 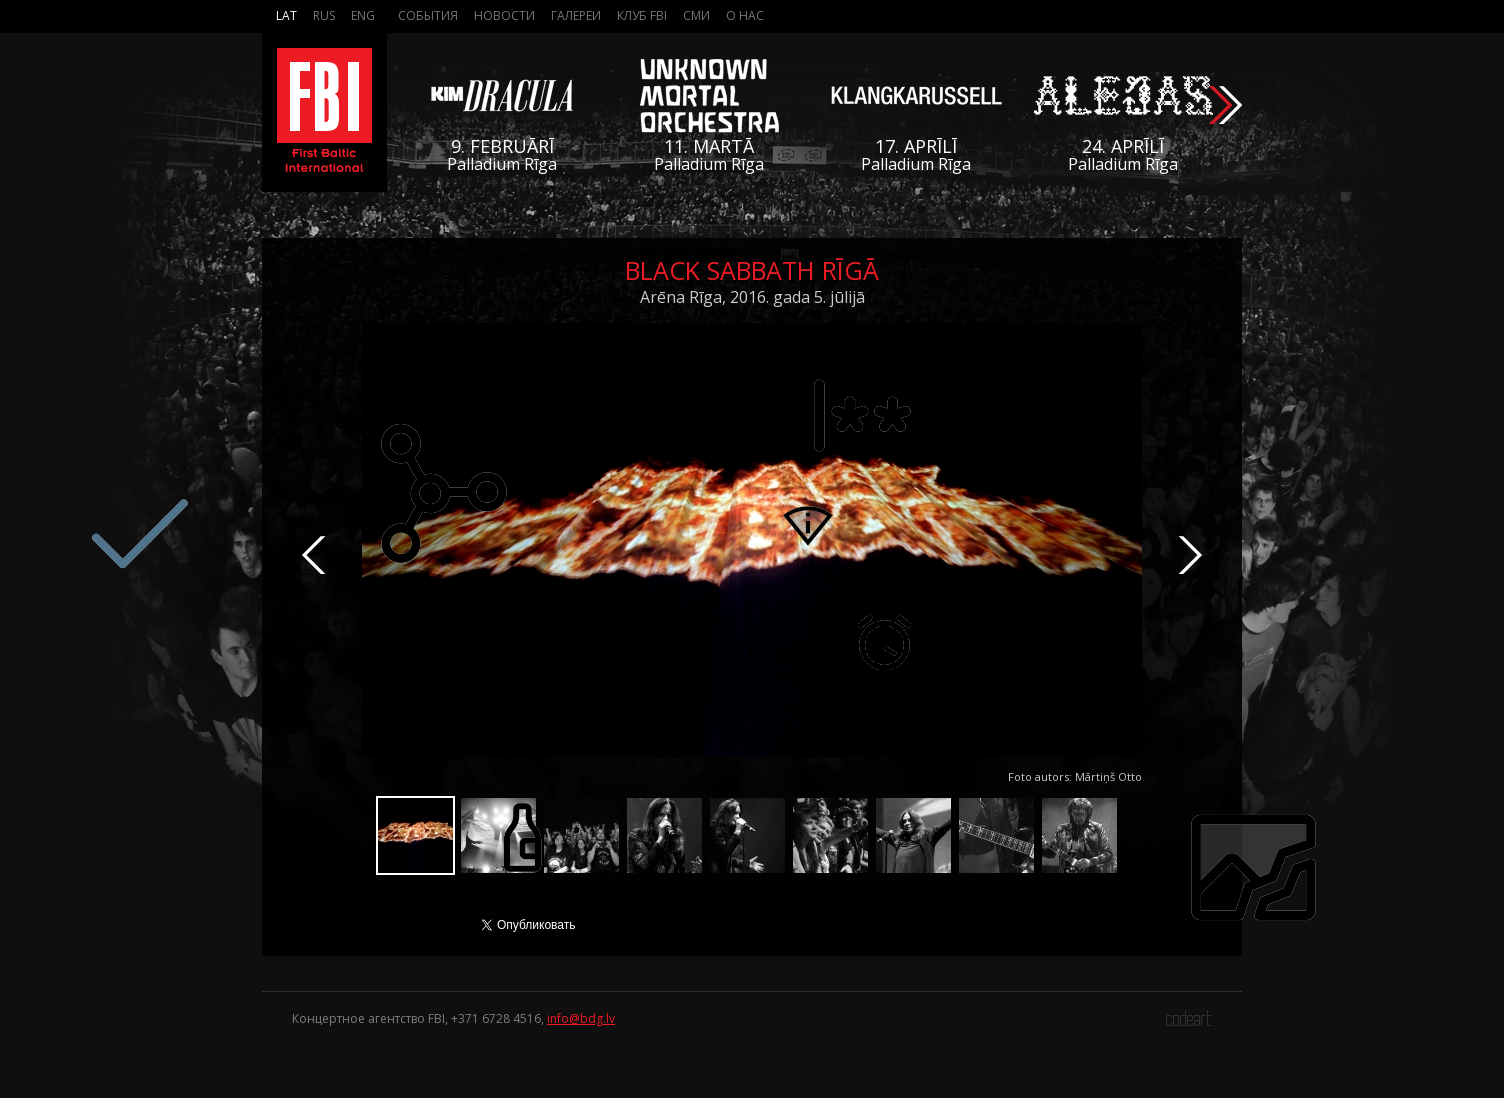 What do you see at coordinates (884, 642) in the screenshot?
I see `view or manage alarms` at bounding box center [884, 642].